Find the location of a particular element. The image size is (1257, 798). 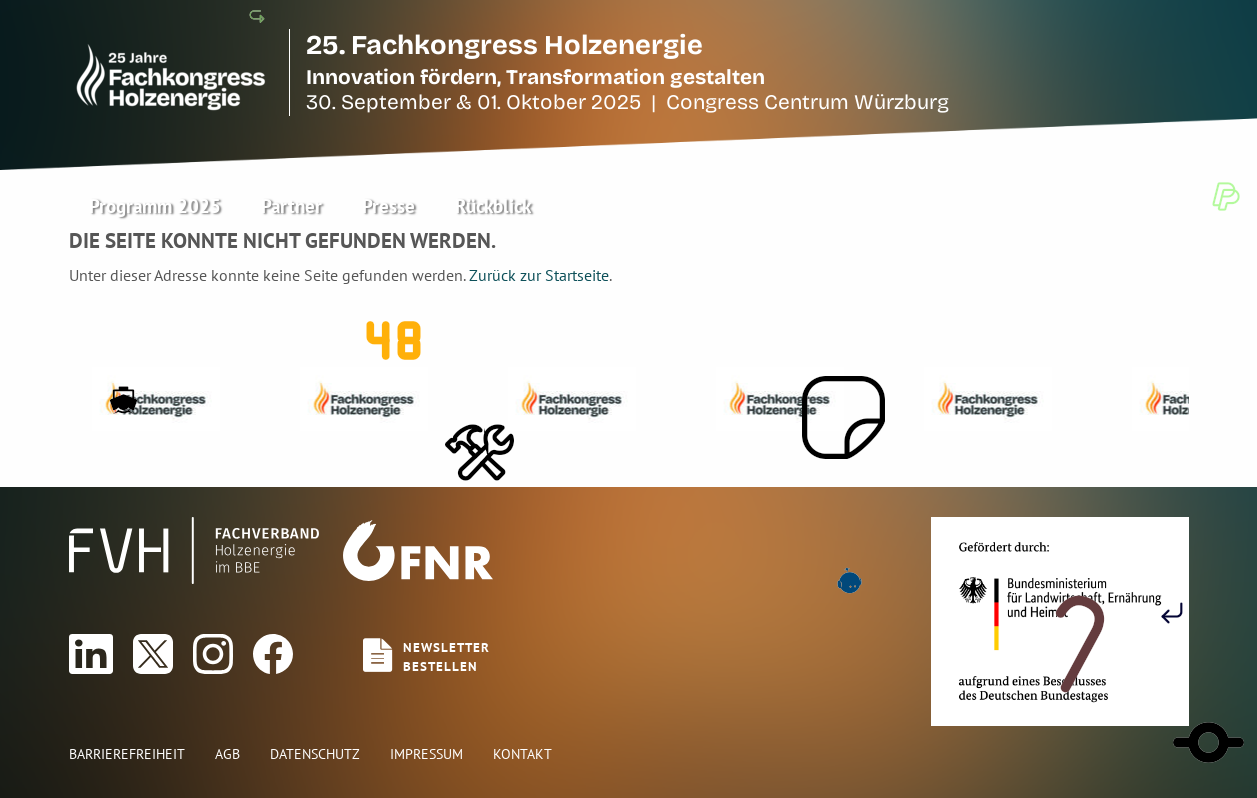

redo or repeat the last action is located at coordinates (257, 16).